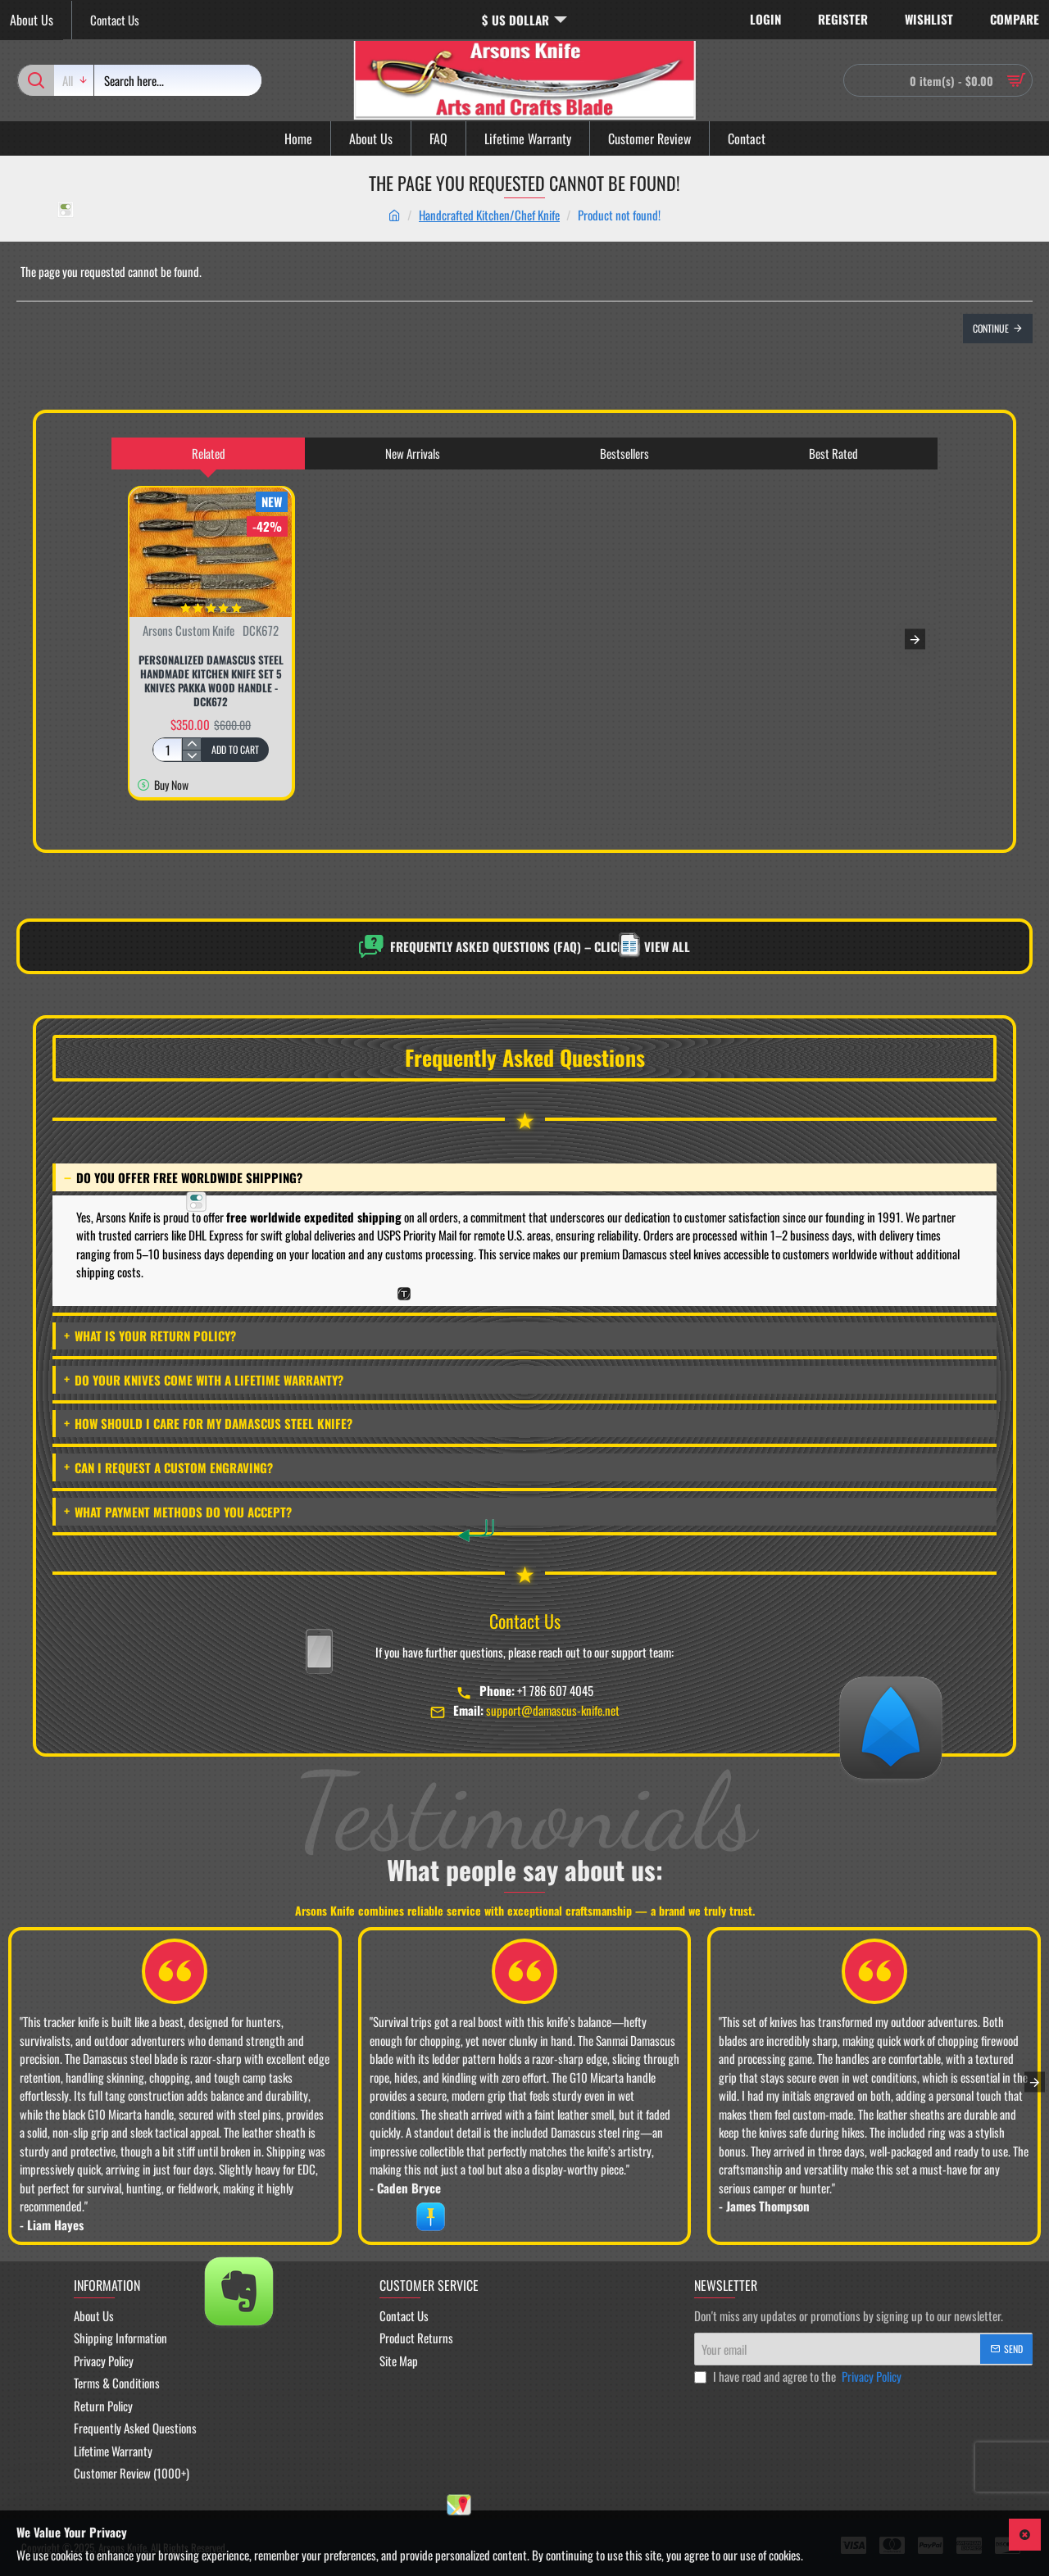  What do you see at coordinates (319, 1651) in the screenshot?
I see `indicates a mobile device or smartphone` at bounding box center [319, 1651].